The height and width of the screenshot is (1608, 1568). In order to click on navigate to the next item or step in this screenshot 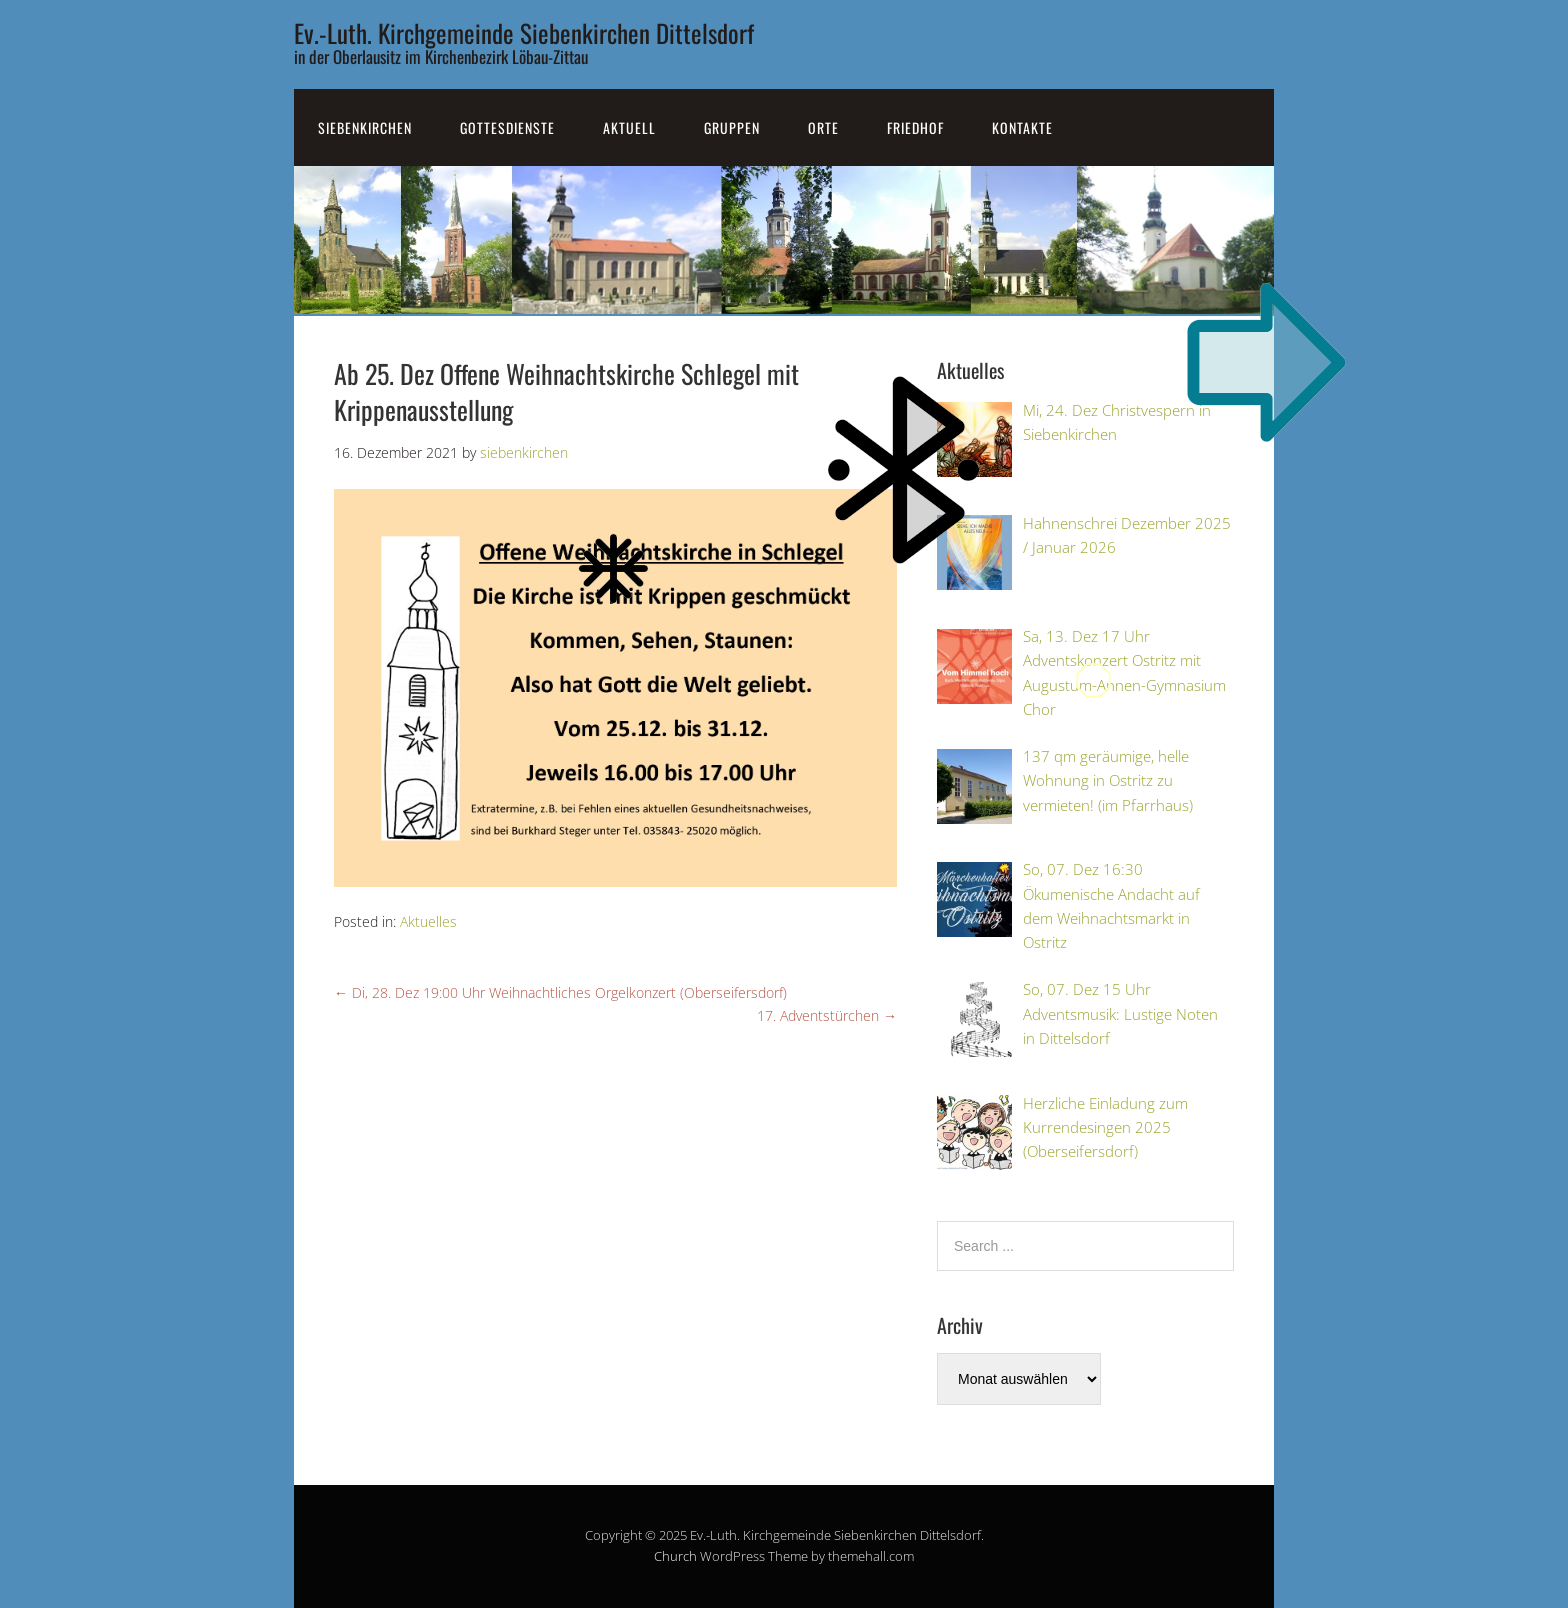, I will do `click(1260, 362)`.